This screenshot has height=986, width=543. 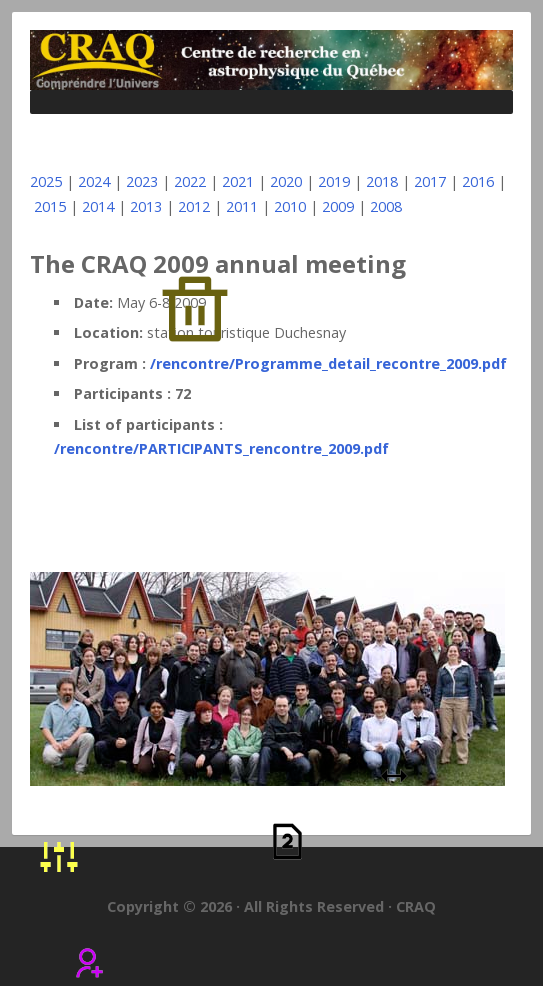 What do you see at coordinates (287, 841) in the screenshot?
I see `indicates SIM card 2 is active` at bounding box center [287, 841].